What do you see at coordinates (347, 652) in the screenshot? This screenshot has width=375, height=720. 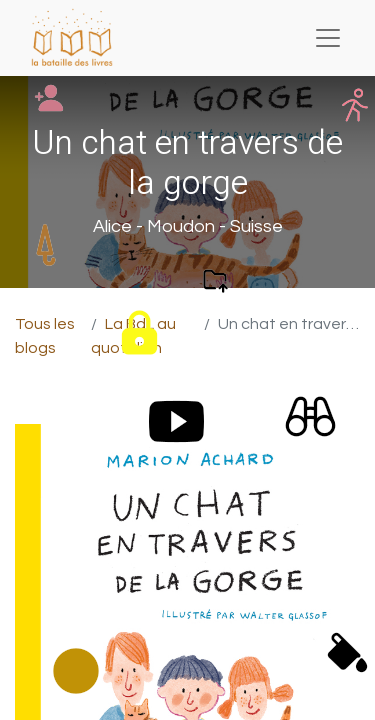 I see `fill an area with color` at bounding box center [347, 652].